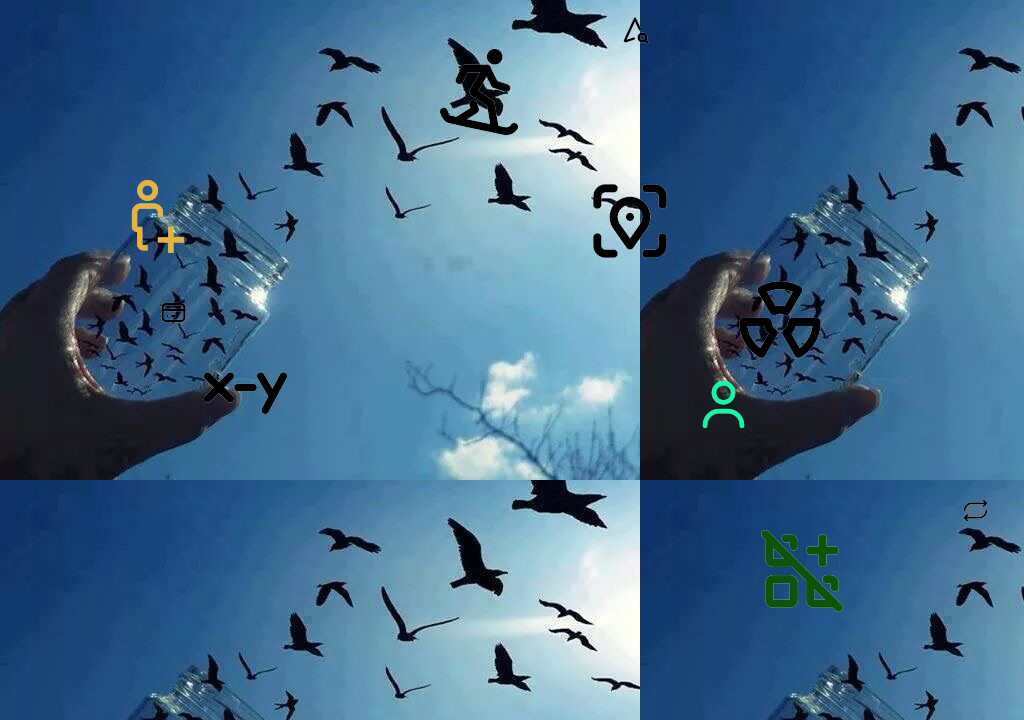 This screenshot has width=1024, height=720. What do you see at coordinates (173, 312) in the screenshot?
I see `manage payment methods` at bounding box center [173, 312].